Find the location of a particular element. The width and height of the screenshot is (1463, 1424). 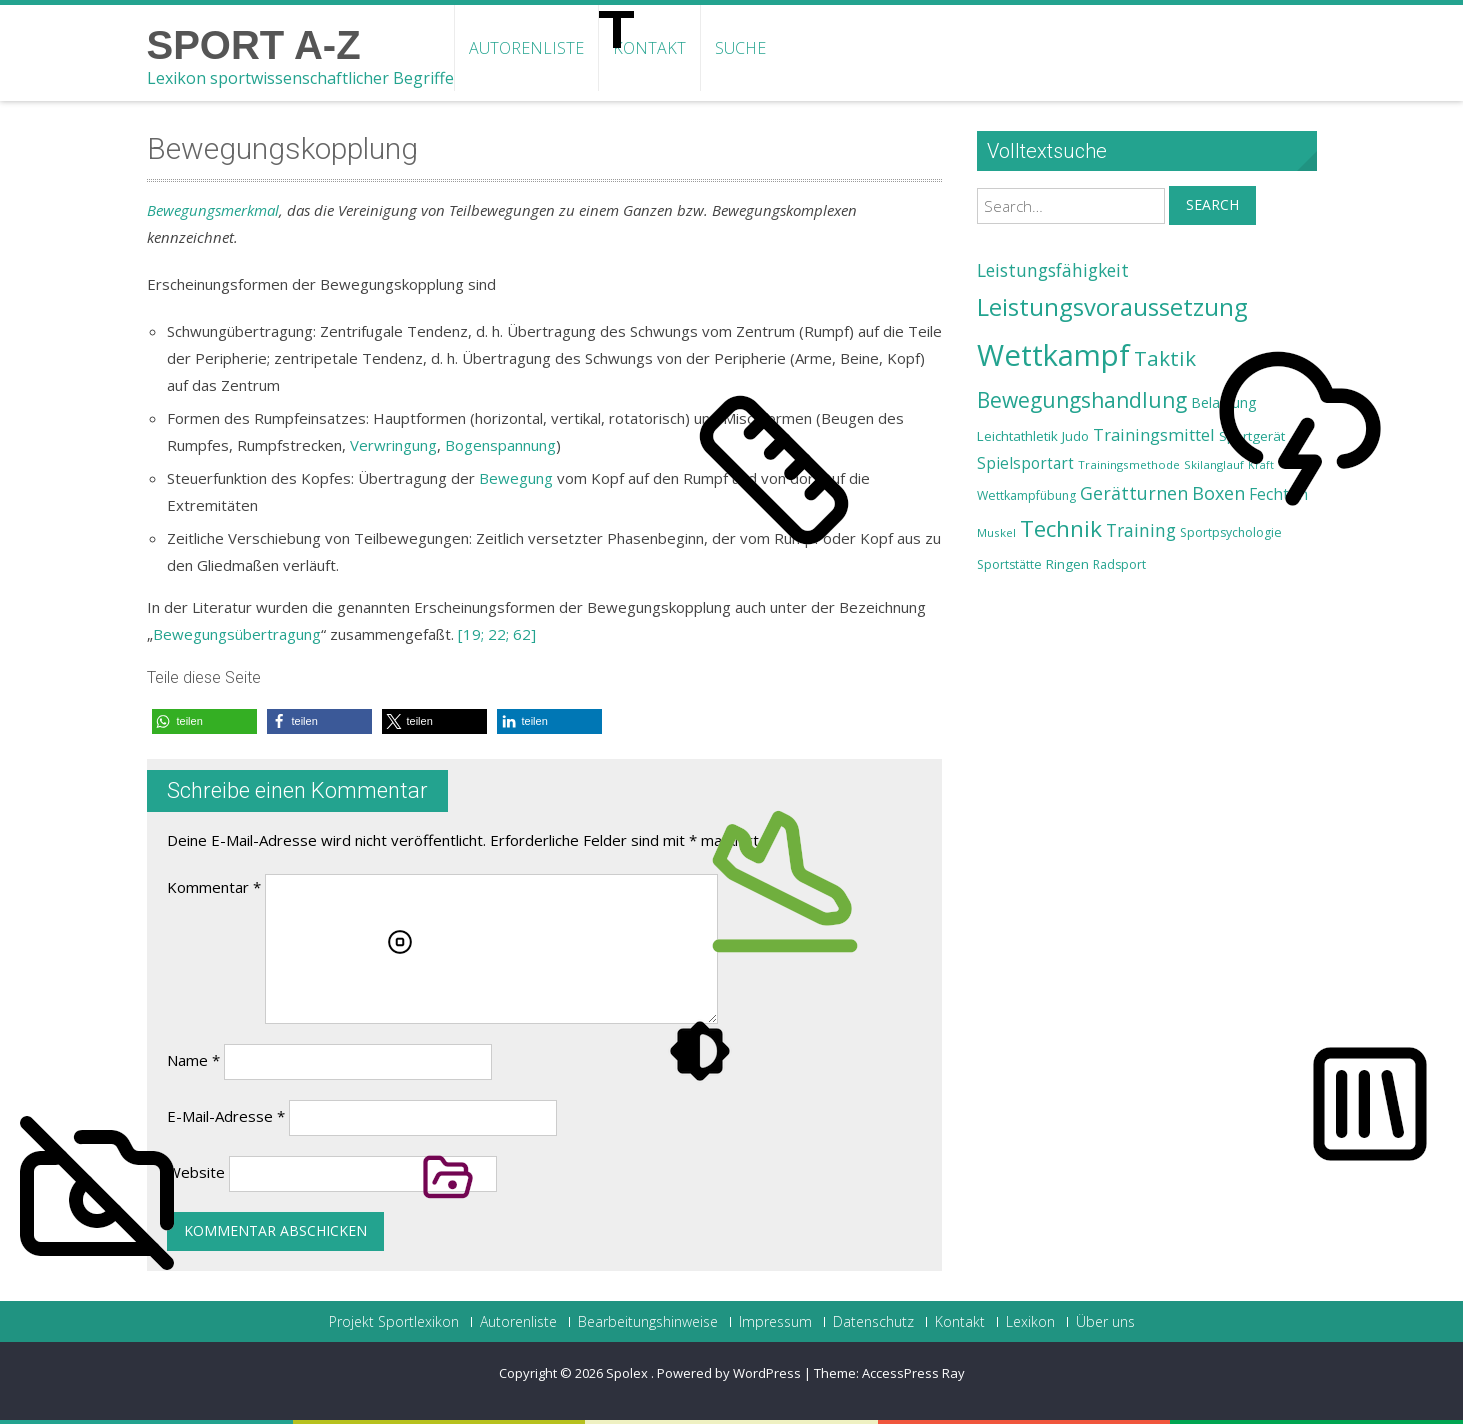

access your media library is located at coordinates (1370, 1104).